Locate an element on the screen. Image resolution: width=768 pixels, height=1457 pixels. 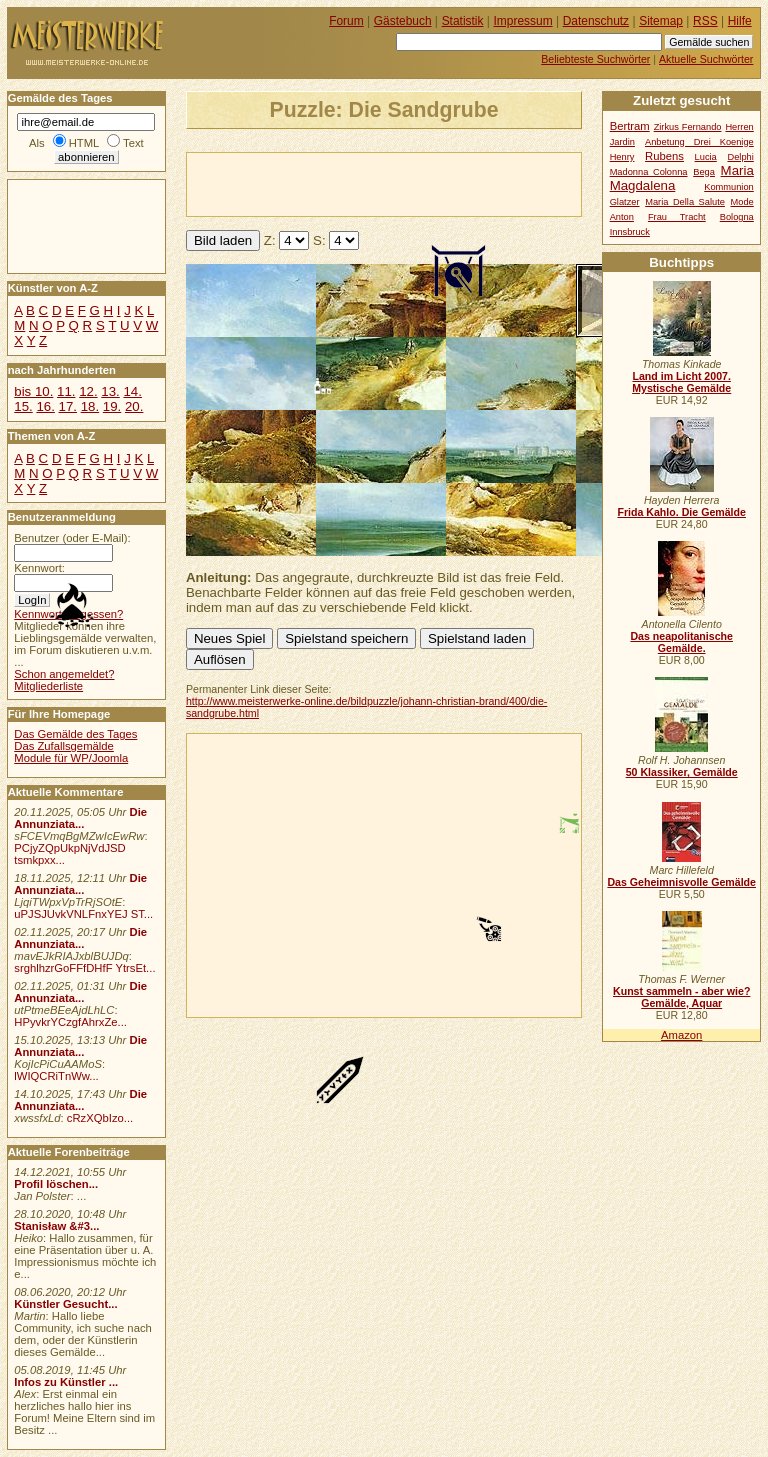
trigger a sound or audio alert is located at coordinates (458, 270).